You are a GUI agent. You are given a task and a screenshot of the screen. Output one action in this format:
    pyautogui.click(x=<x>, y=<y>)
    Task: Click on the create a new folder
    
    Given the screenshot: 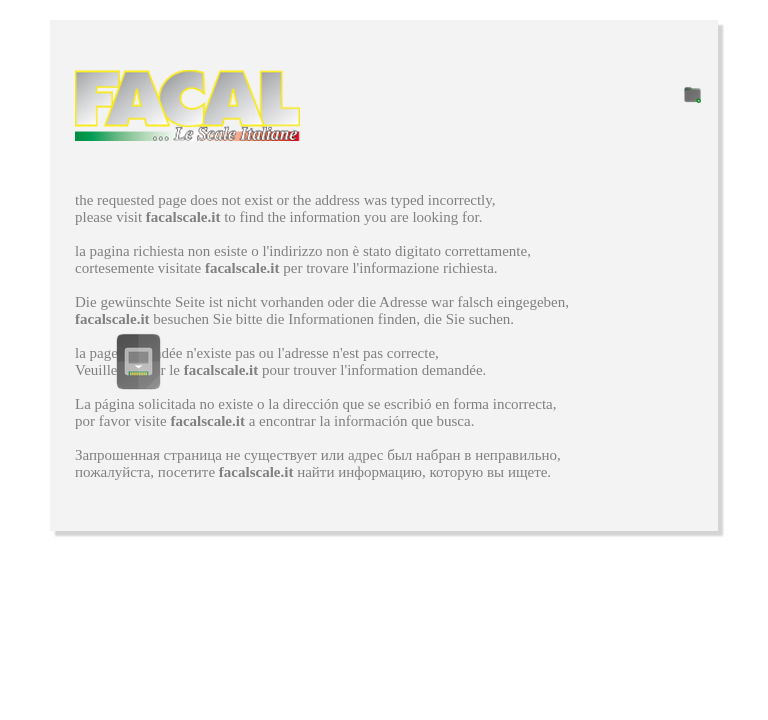 What is the action you would take?
    pyautogui.click(x=692, y=94)
    